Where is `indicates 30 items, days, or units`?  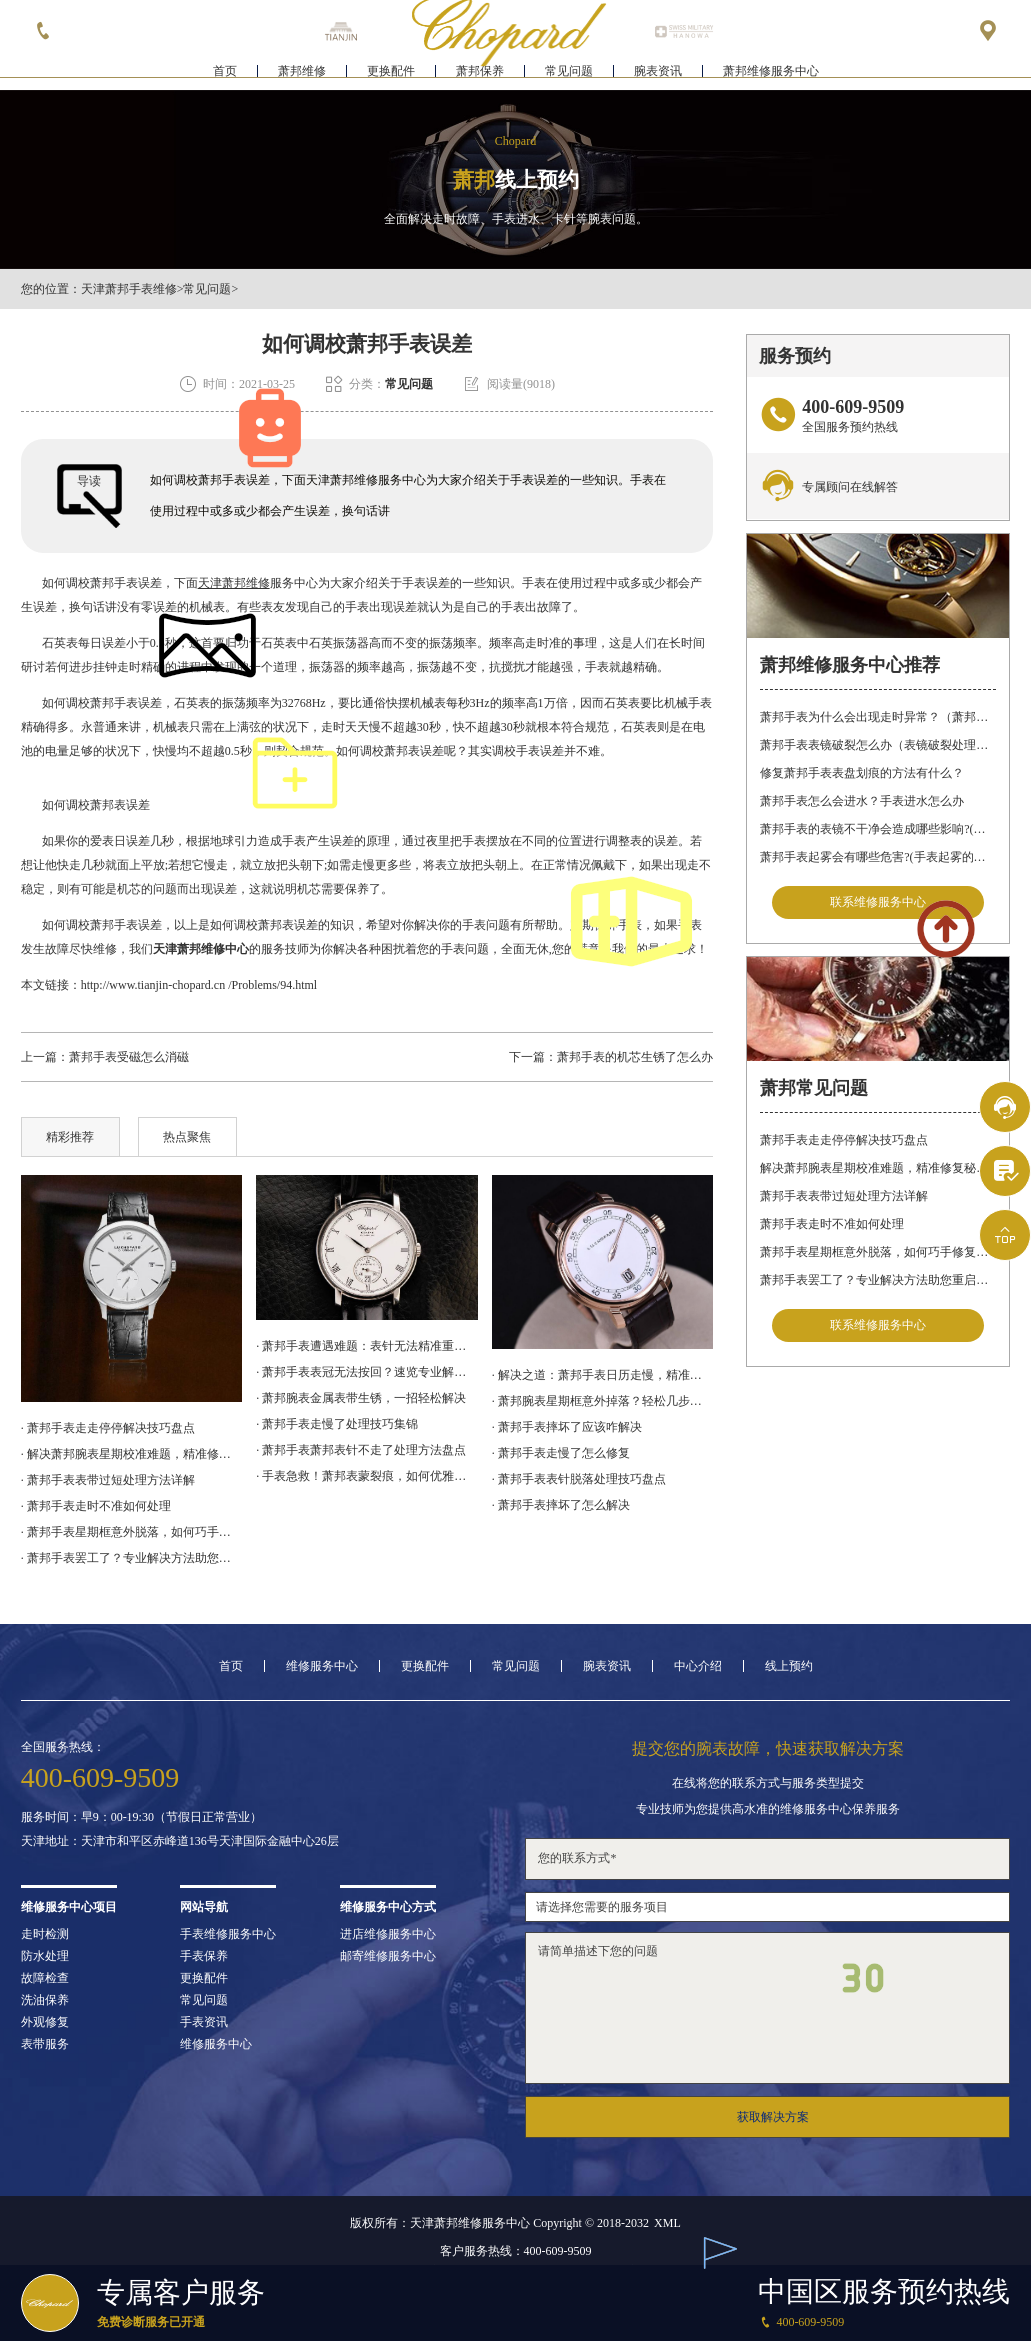 indicates 30 items, days, or units is located at coordinates (863, 1978).